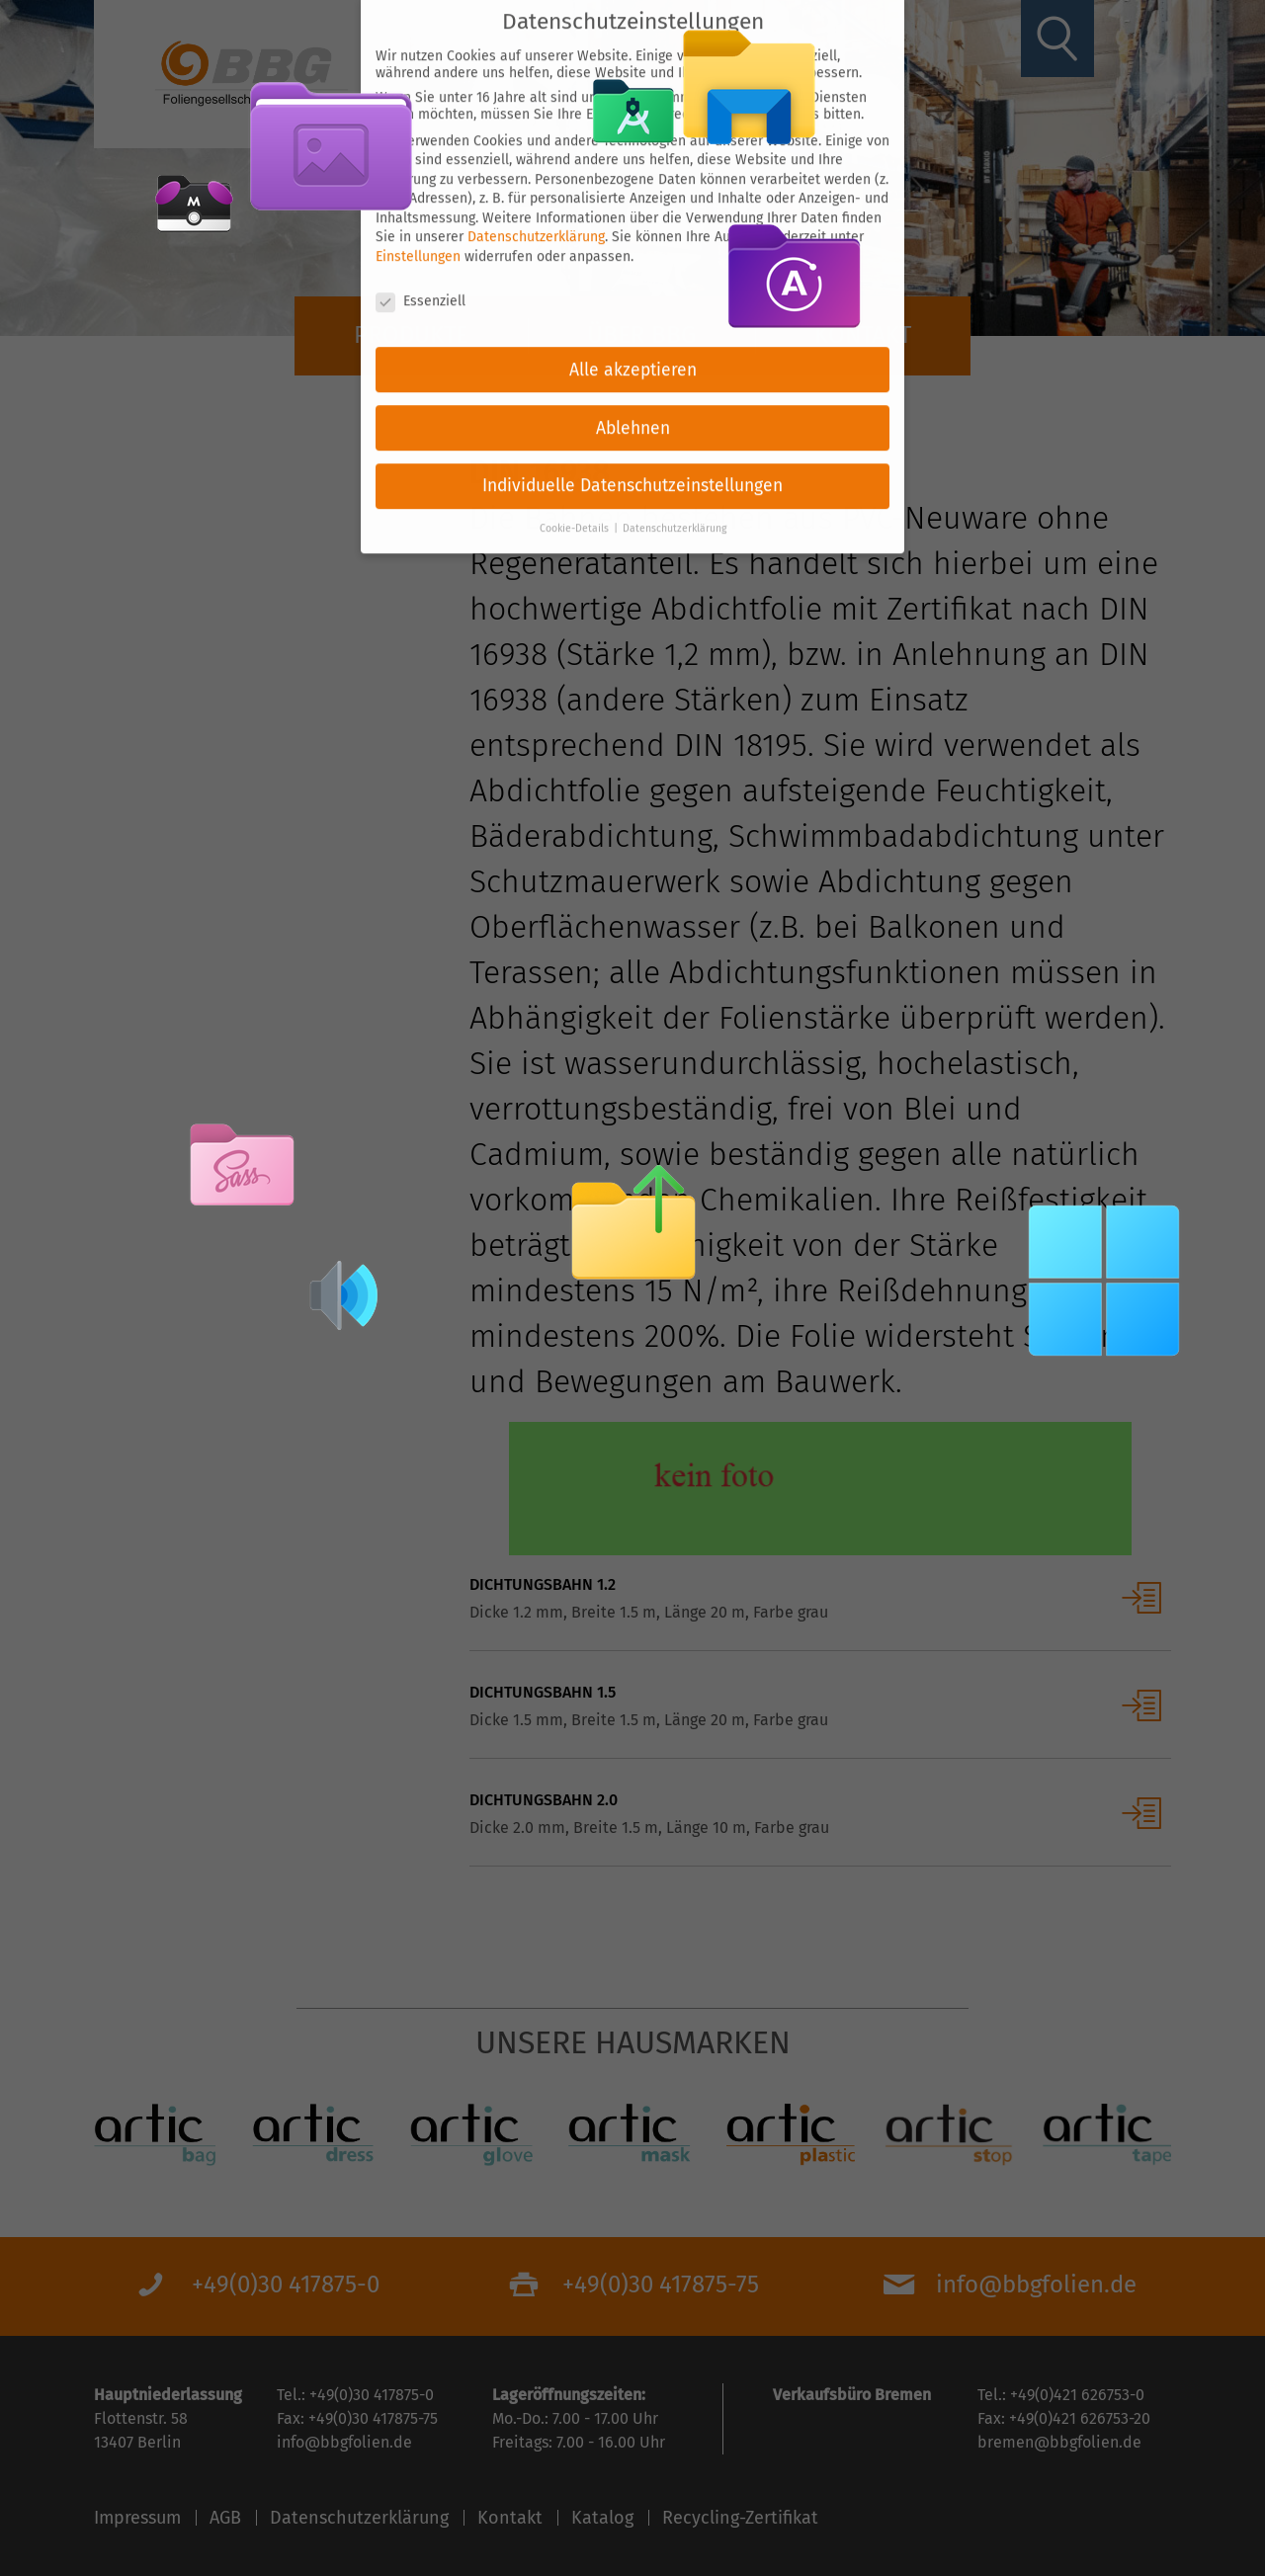 This screenshot has height=2576, width=1265. Describe the element at coordinates (241, 1167) in the screenshot. I see `folder containing sass stylesheet files` at that location.